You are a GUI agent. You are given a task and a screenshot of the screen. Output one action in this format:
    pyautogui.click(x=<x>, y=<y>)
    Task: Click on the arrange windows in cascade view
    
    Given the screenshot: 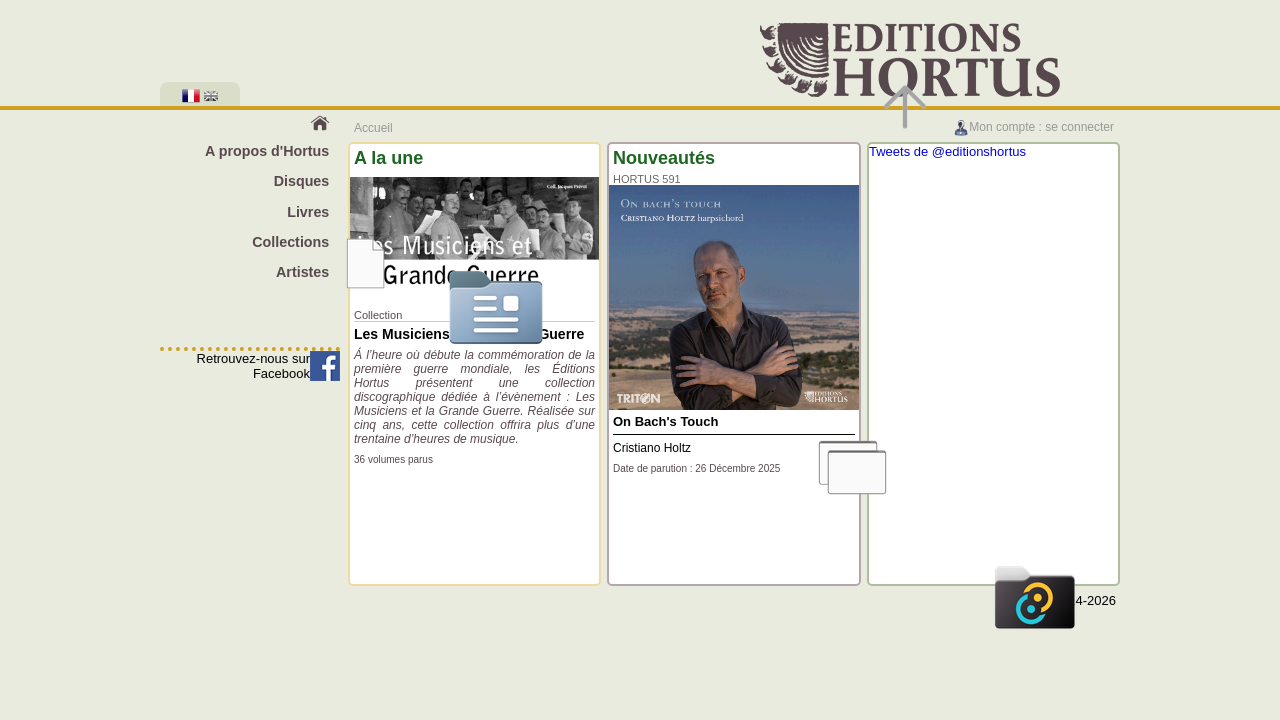 What is the action you would take?
    pyautogui.click(x=852, y=467)
    